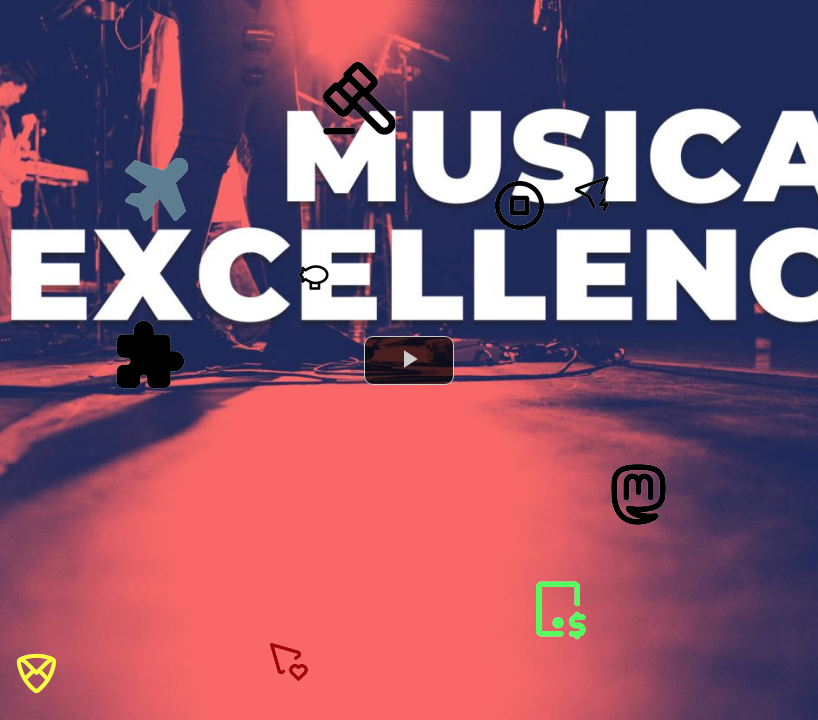 This screenshot has height=720, width=818. I want to click on open Mastodon app, so click(638, 494).